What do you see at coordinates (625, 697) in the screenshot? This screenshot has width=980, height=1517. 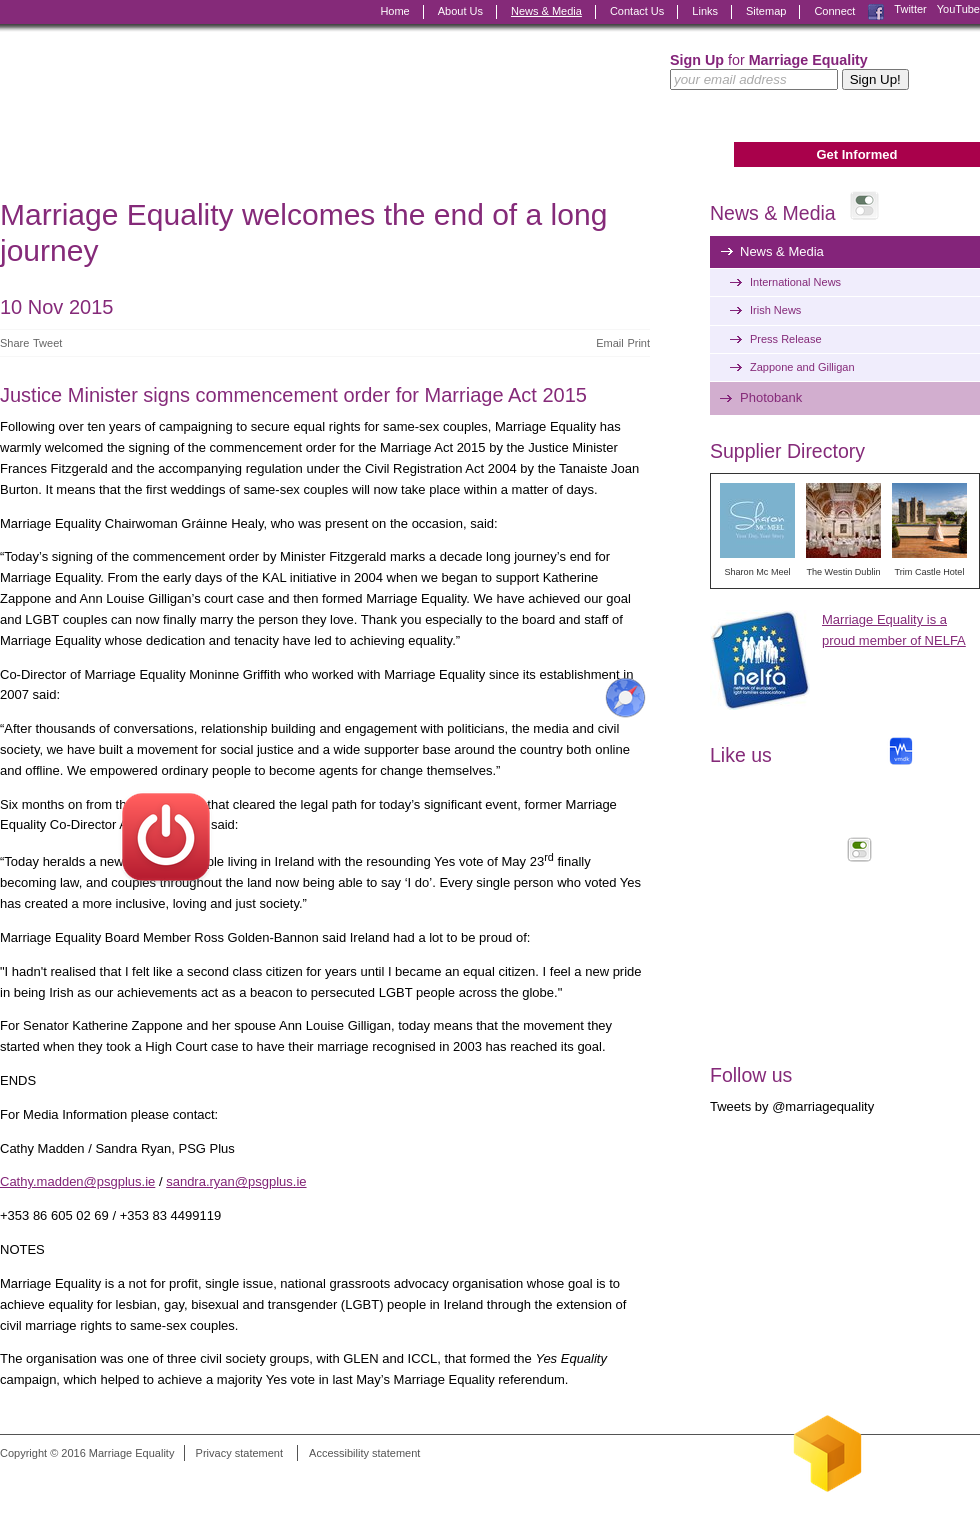 I see `open the epiphany web browser` at bounding box center [625, 697].